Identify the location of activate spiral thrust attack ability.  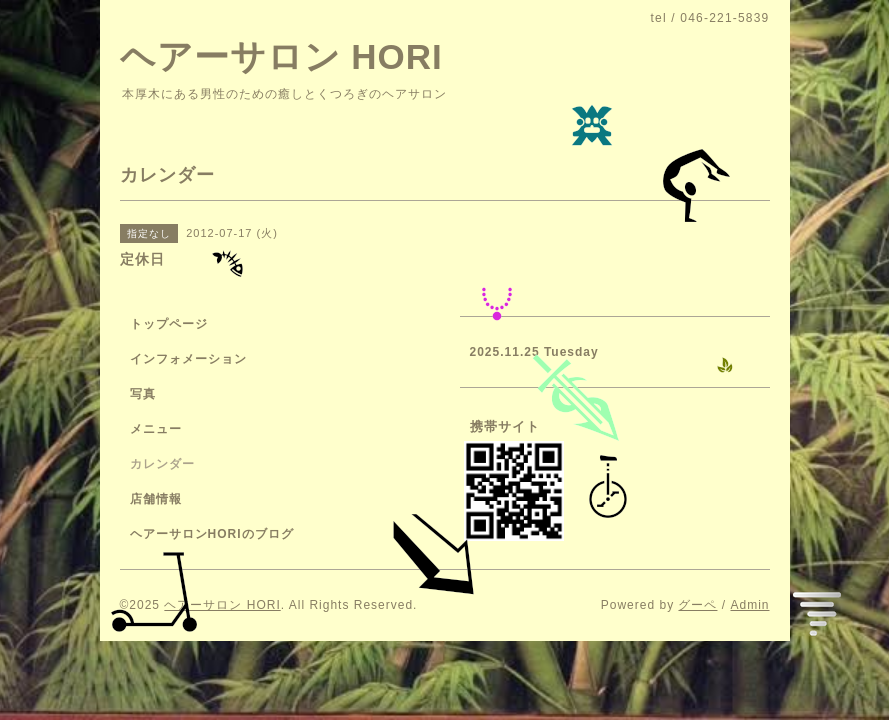
(576, 397).